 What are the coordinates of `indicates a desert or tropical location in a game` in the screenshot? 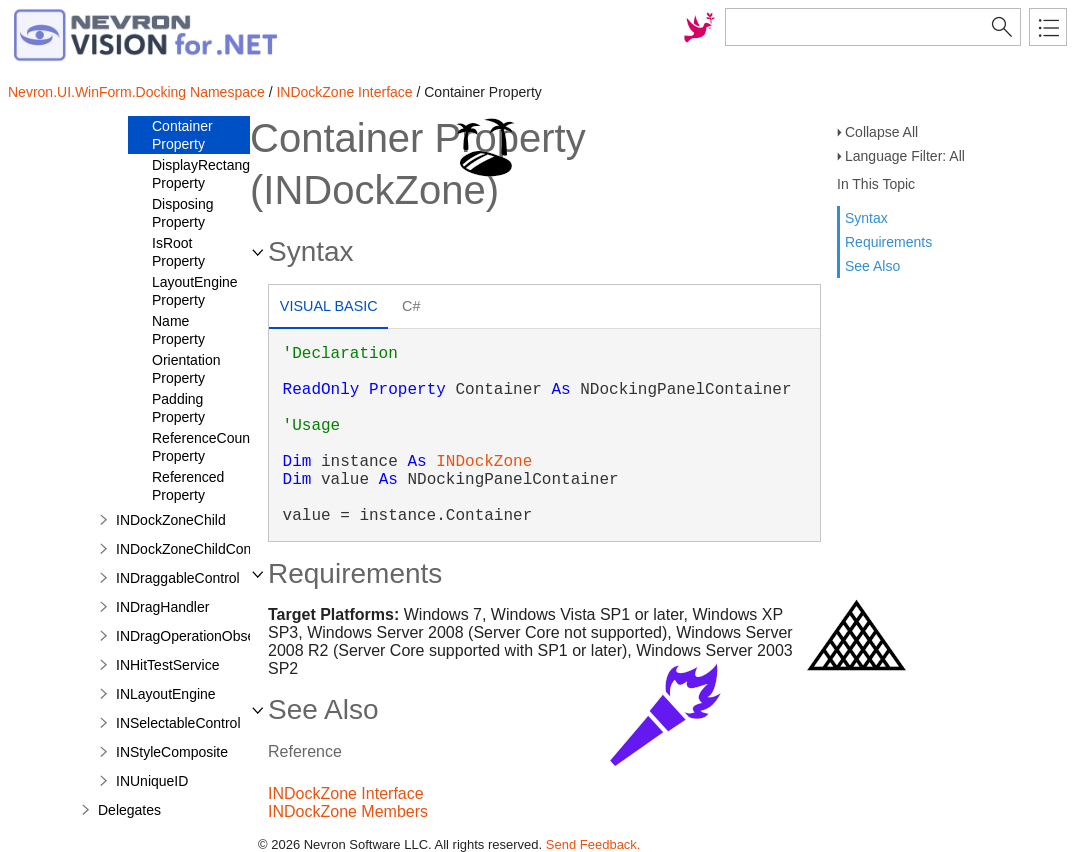 It's located at (485, 147).